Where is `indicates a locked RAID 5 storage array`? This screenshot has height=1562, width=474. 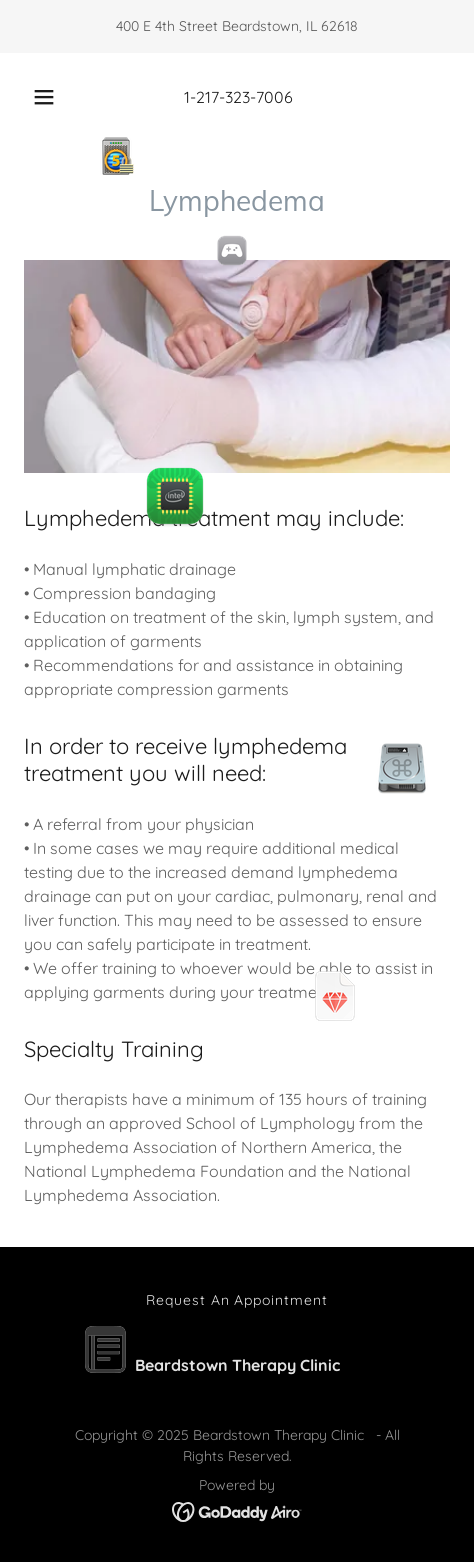
indicates a locked RAID 5 storage array is located at coordinates (116, 156).